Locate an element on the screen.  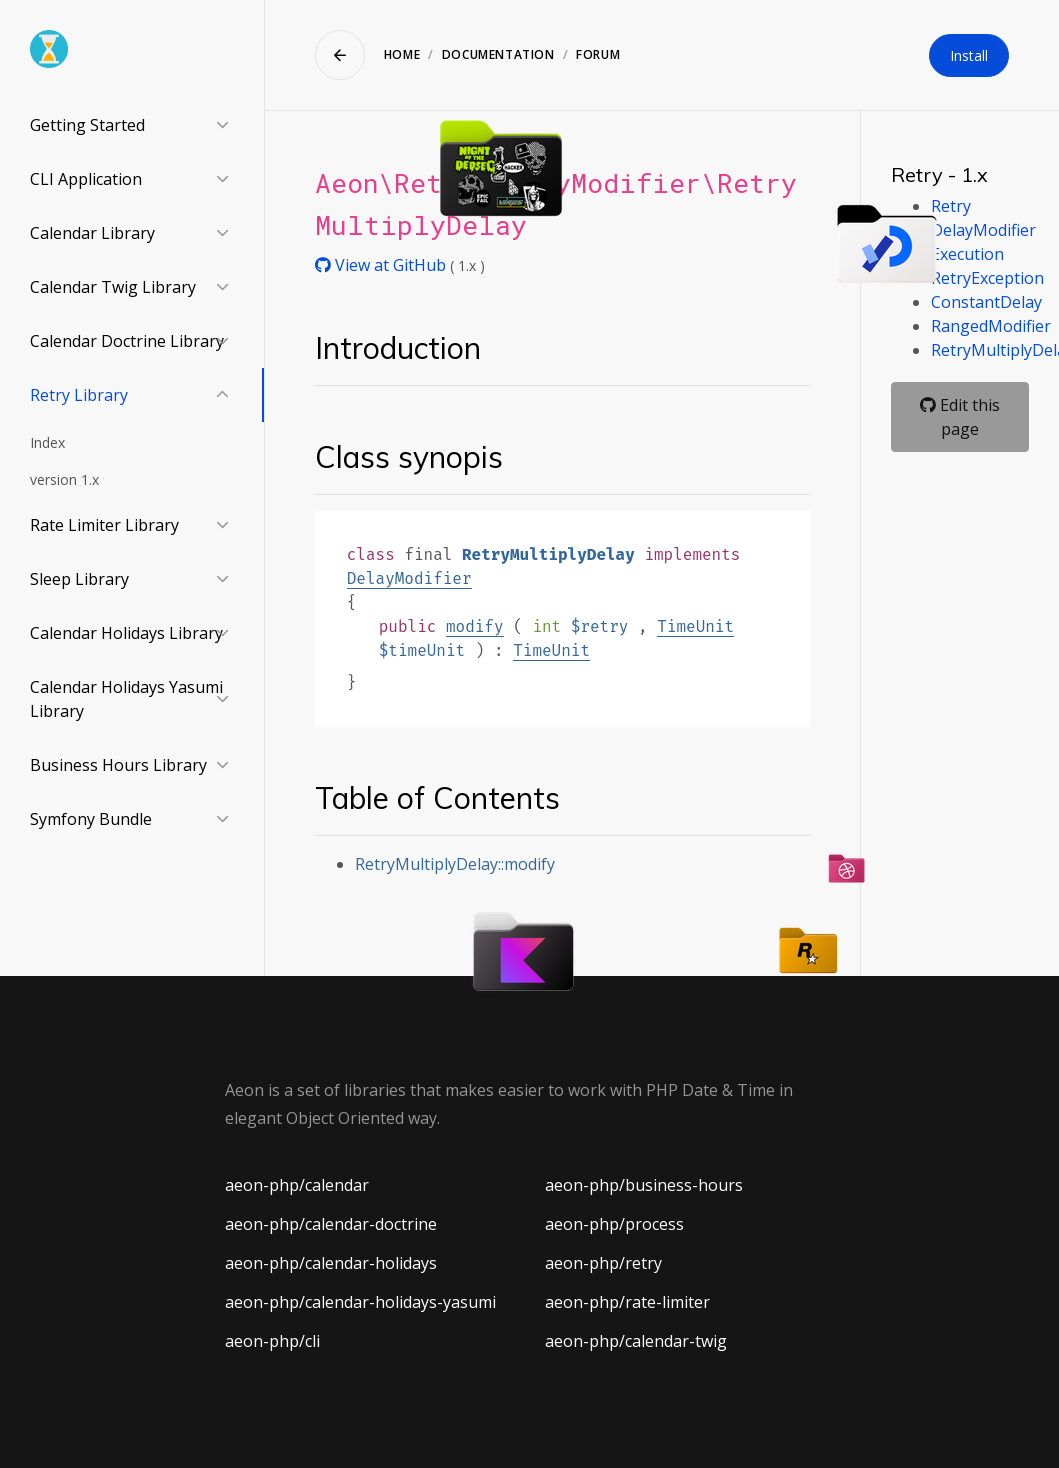
open kotlin project folder is located at coordinates (523, 954).